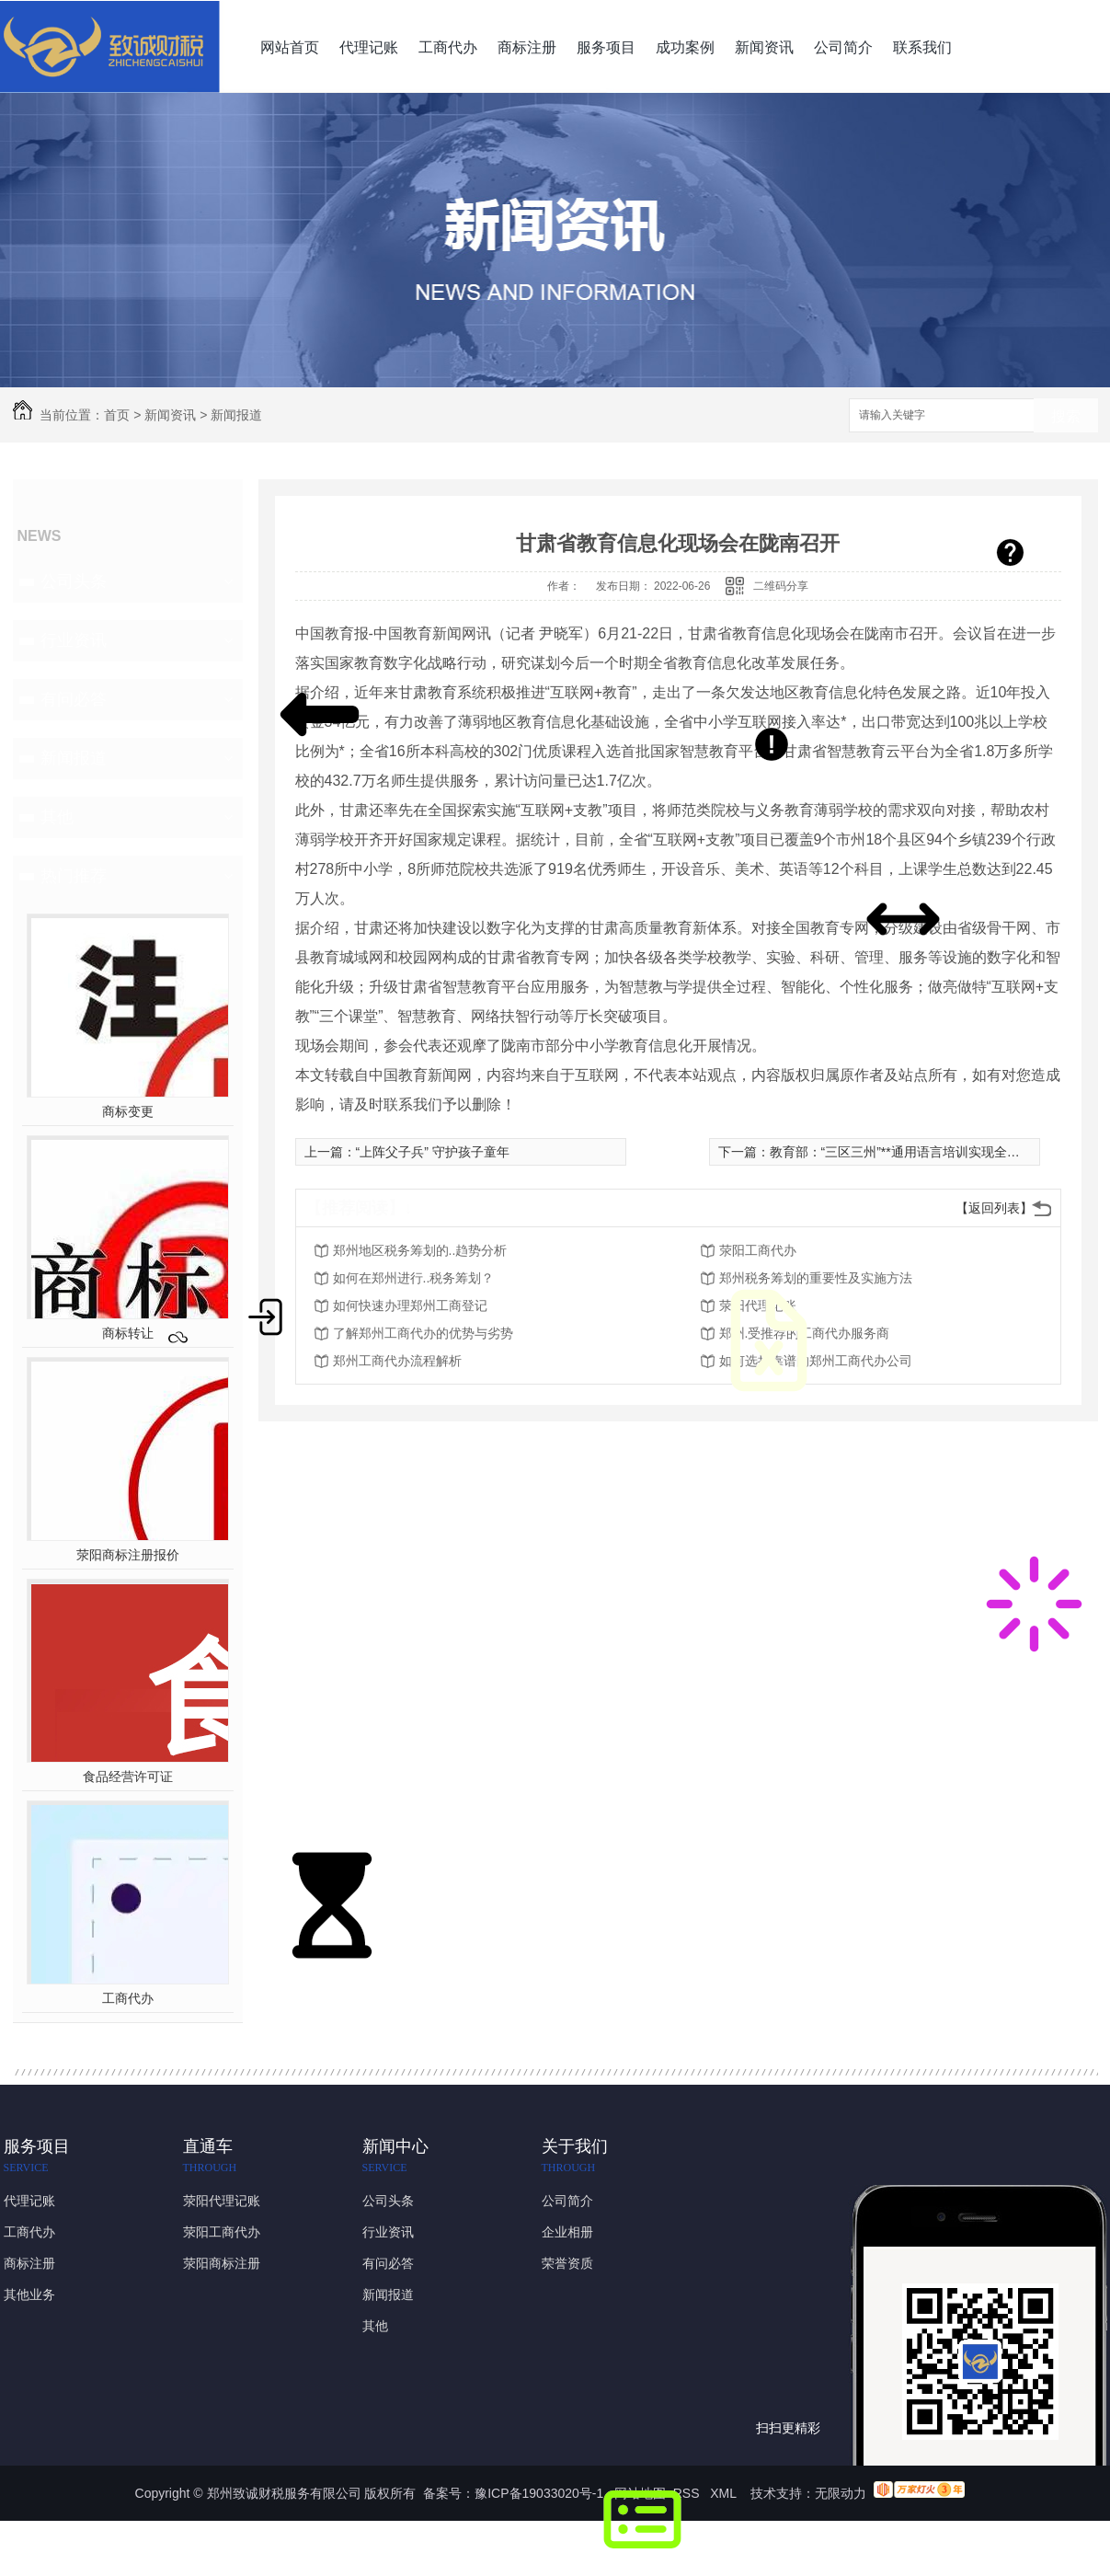 This screenshot has width=1110, height=2576. I want to click on skyatlas brand logo, so click(177, 1337).